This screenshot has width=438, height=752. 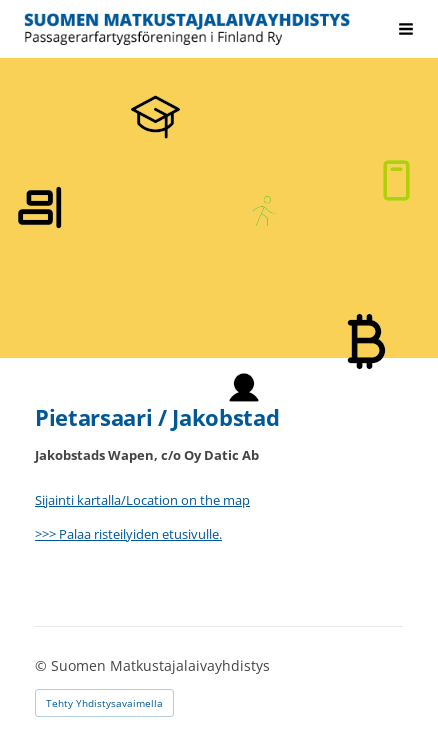 I want to click on align text to the right, so click(x=40, y=207).